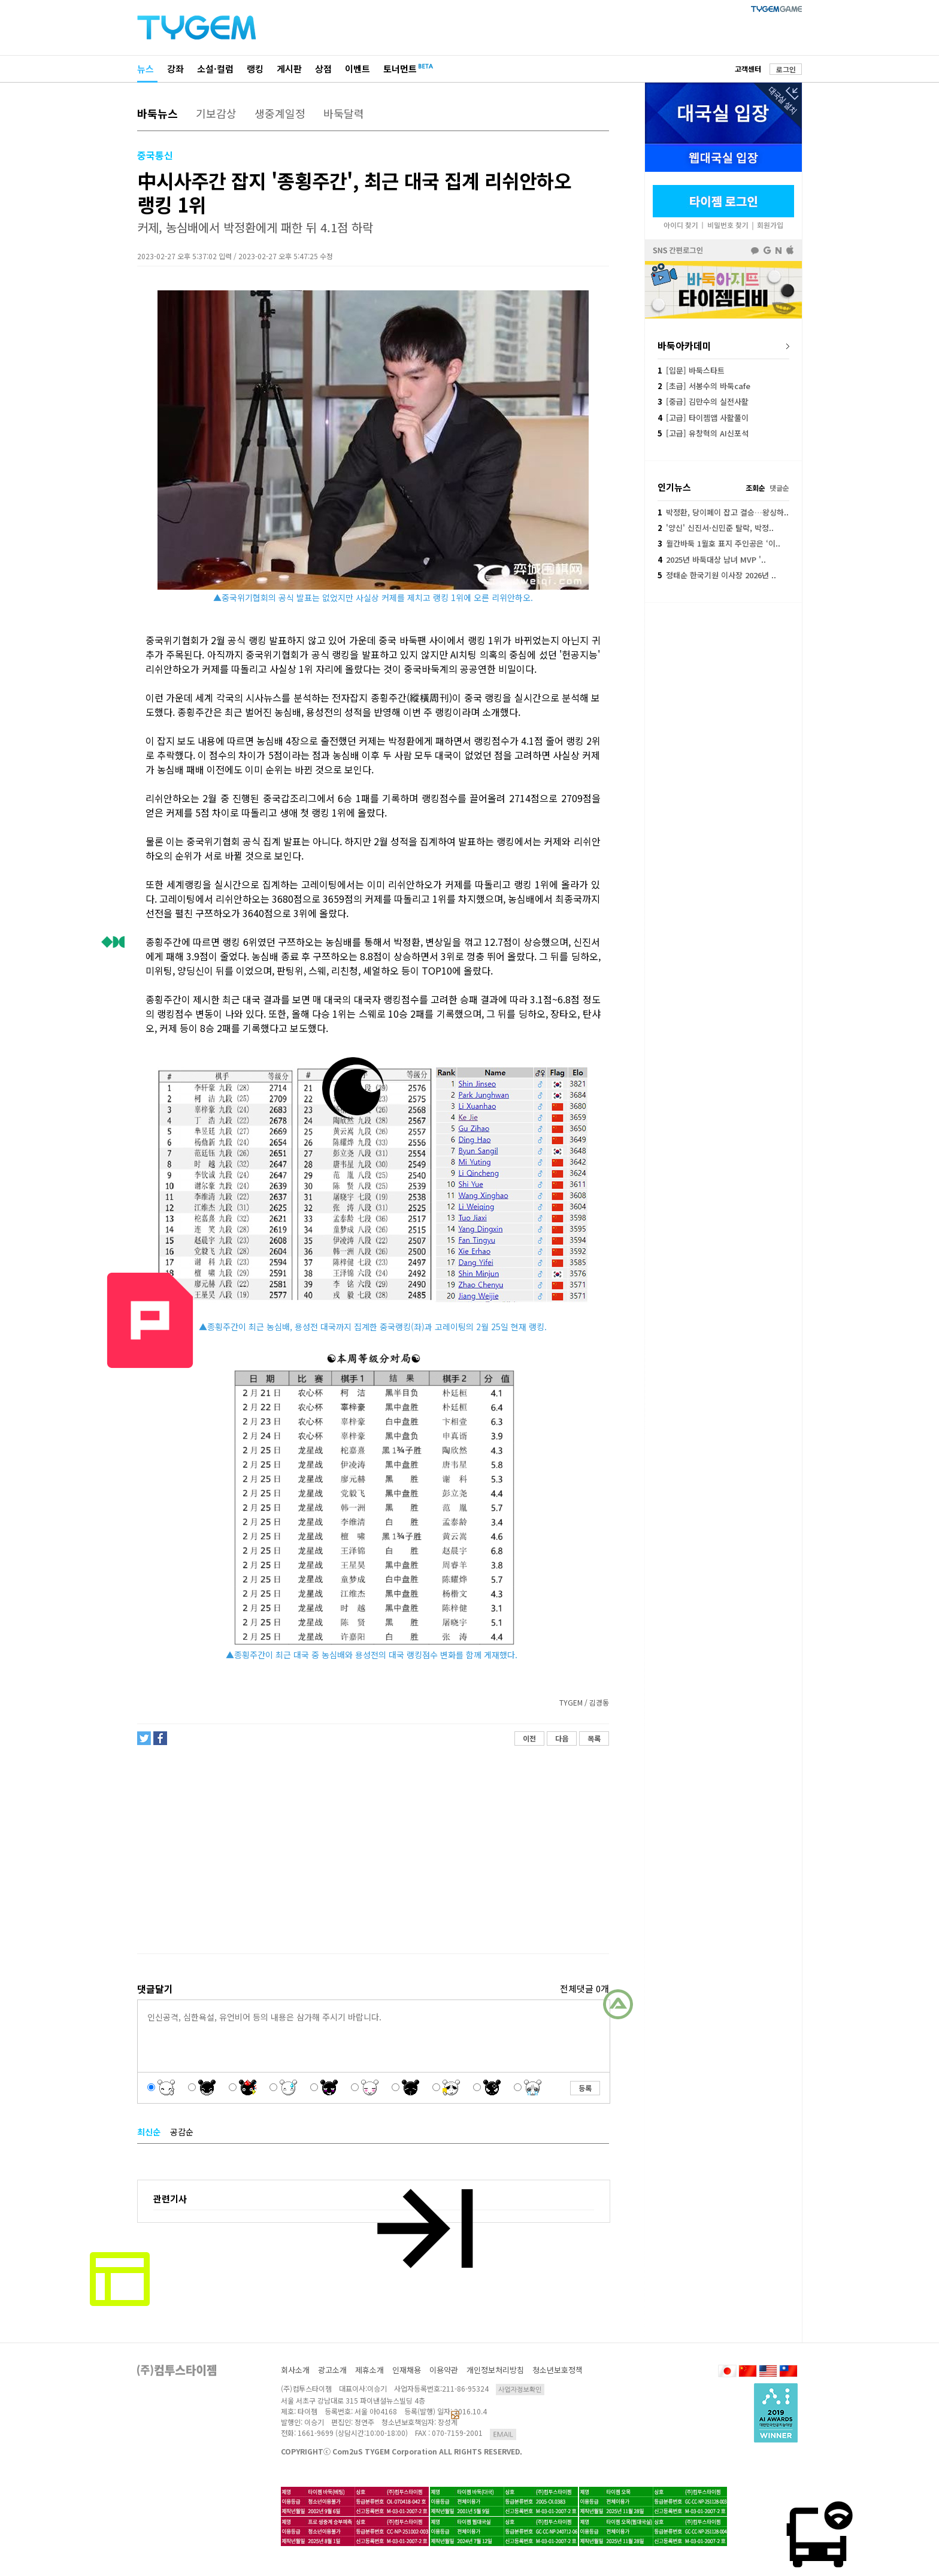 This screenshot has width=939, height=2576. I want to click on switch to sidebar layout view, so click(120, 2279).